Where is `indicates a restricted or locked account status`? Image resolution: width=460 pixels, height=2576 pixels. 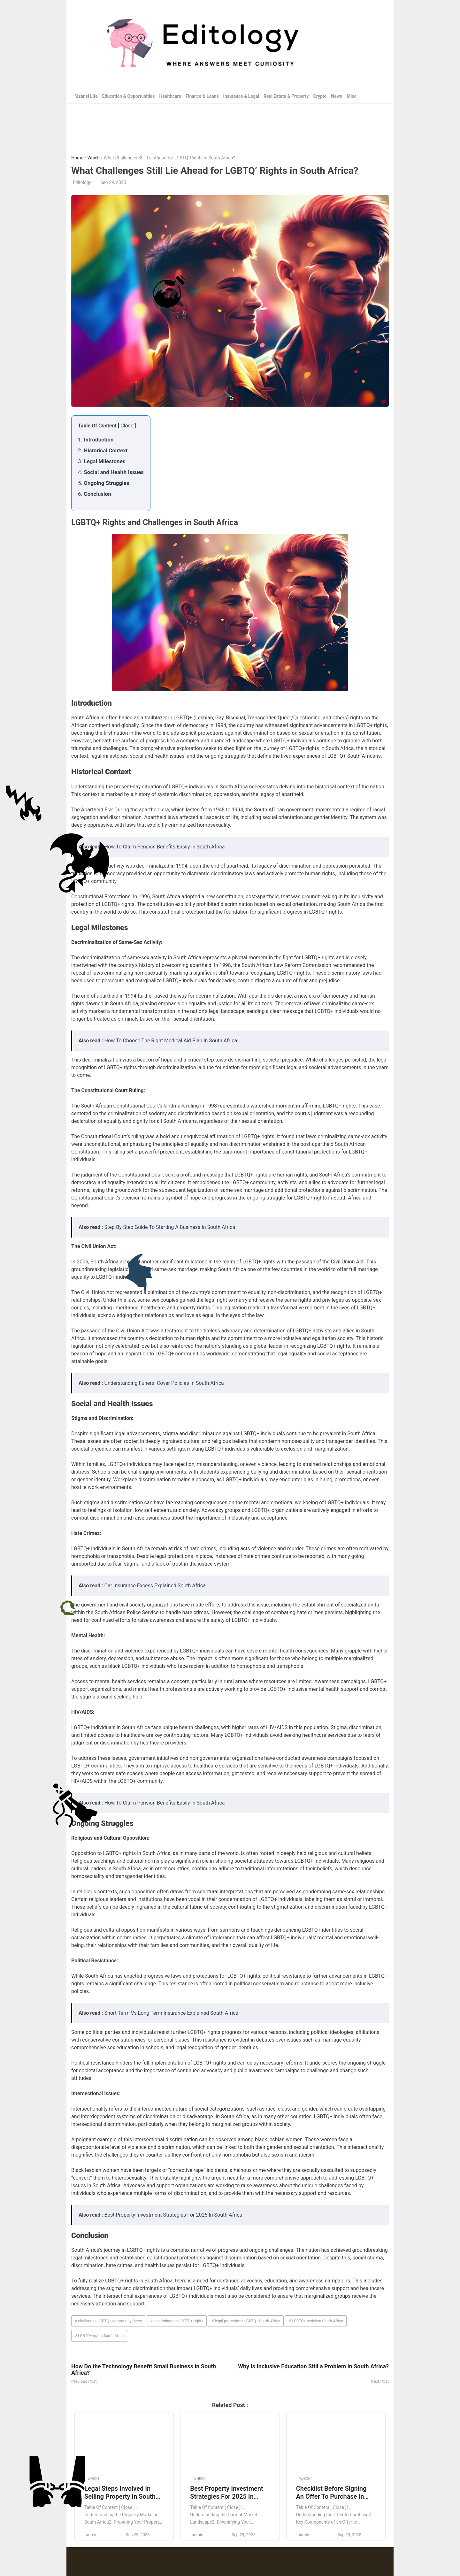
indicates a restricted or locked account status is located at coordinates (57, 2484).